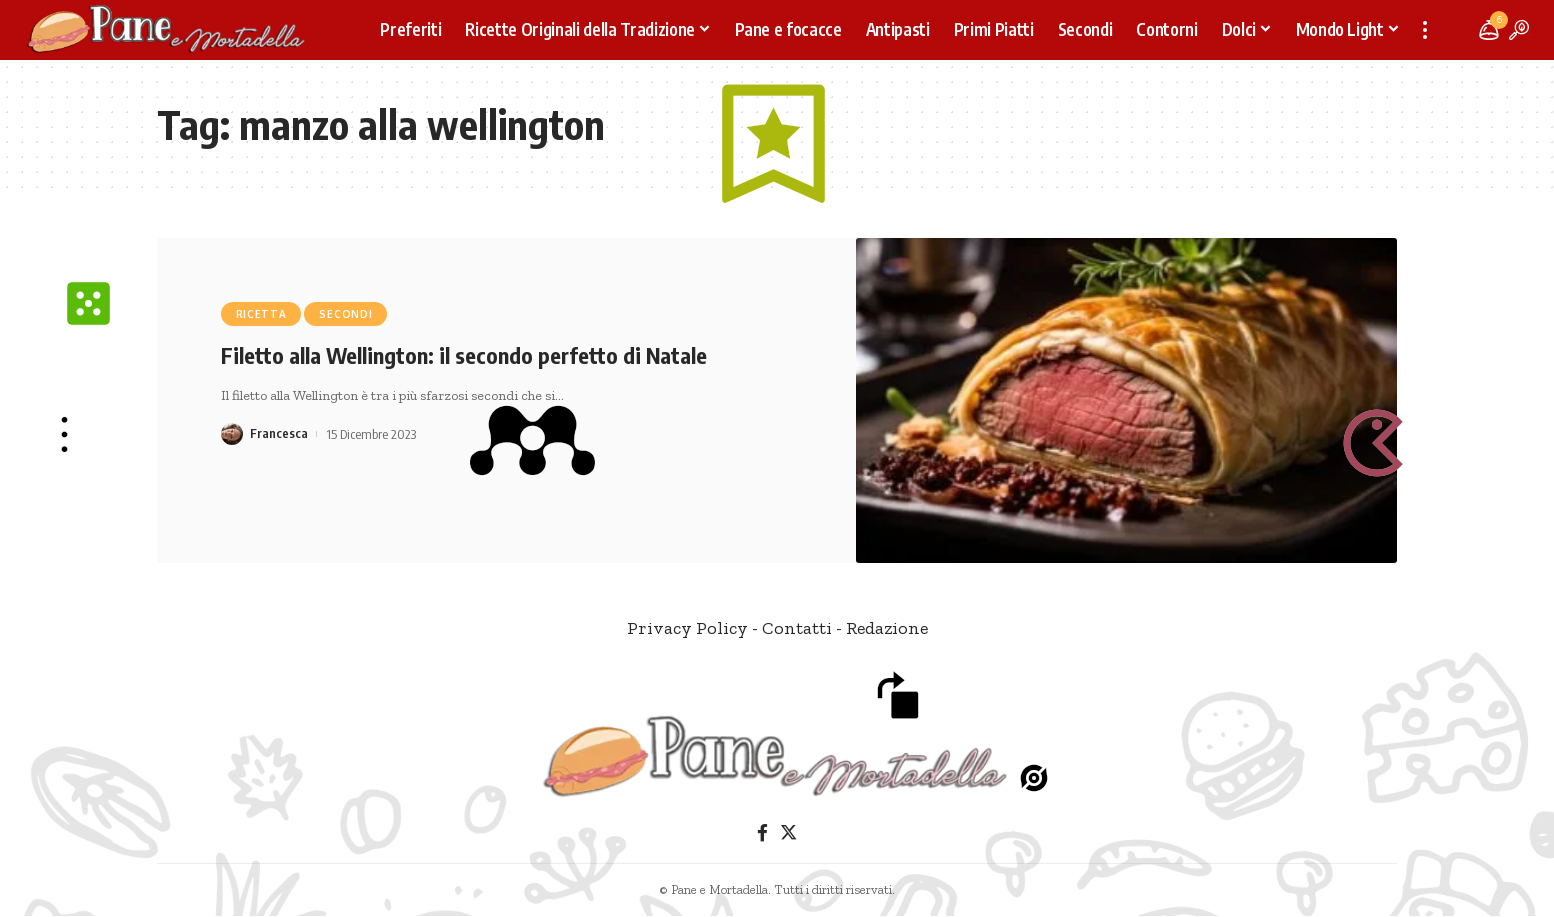 The width and height of the screenshot is (1554, 917). What do you see at coordinates (64, 434) in the screenshot?
I see `open more options menu` at bounding box center [64, 434].